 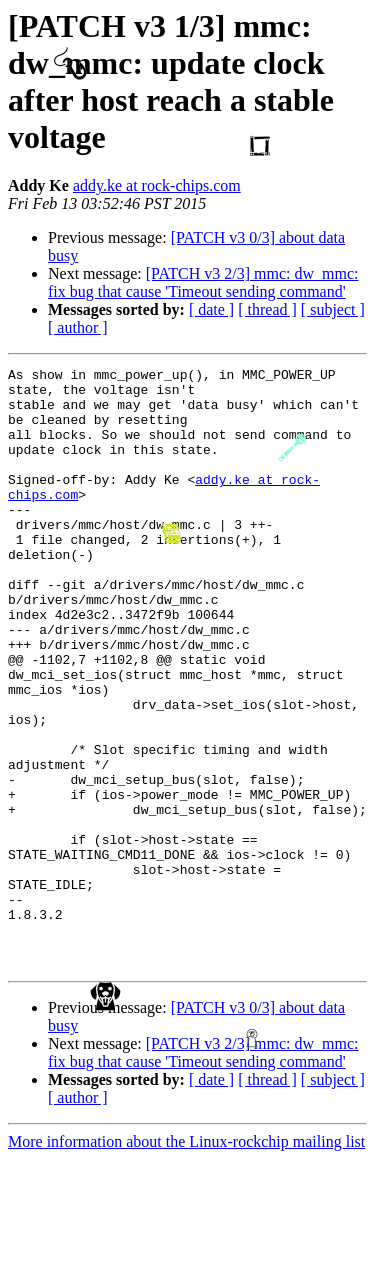 What do you see at coordinates (260, 146) in the screenshot?
I see `select a wooden frame border style` at bounding box center [260, 146].